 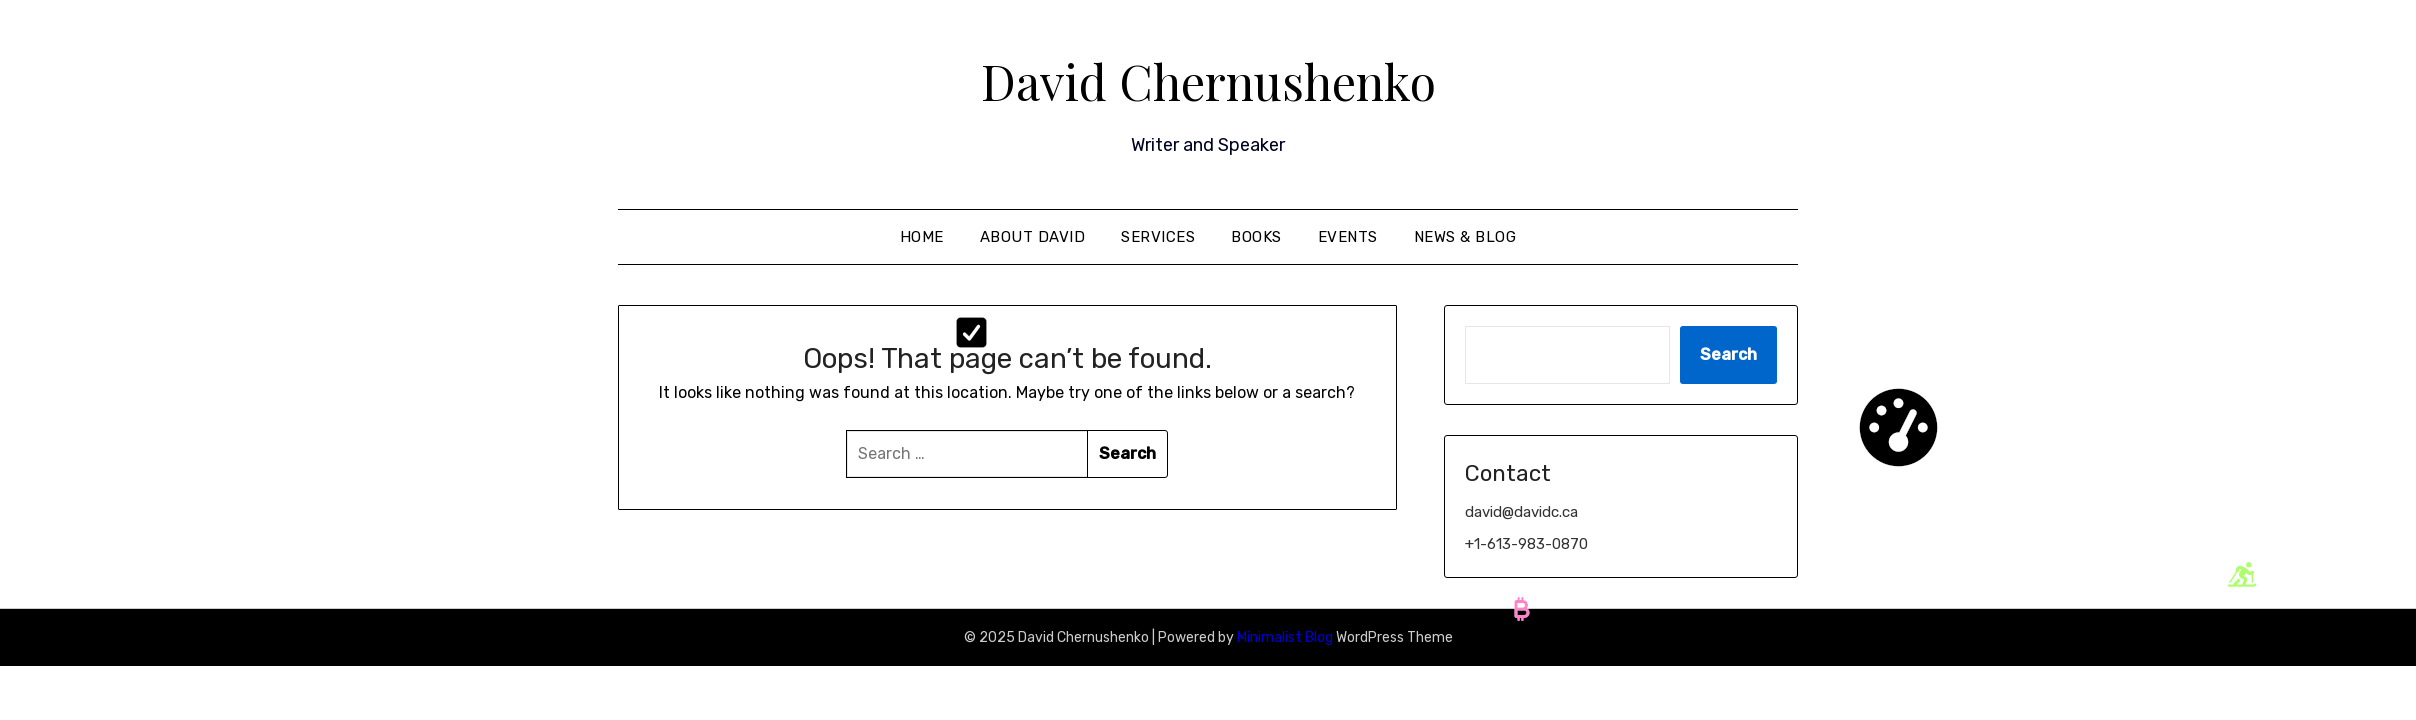 What do you see at coordinates (1522, 609) in the screenshot?
I see `view bitcoin balance or wallet` at bounding box center [1522, 609].